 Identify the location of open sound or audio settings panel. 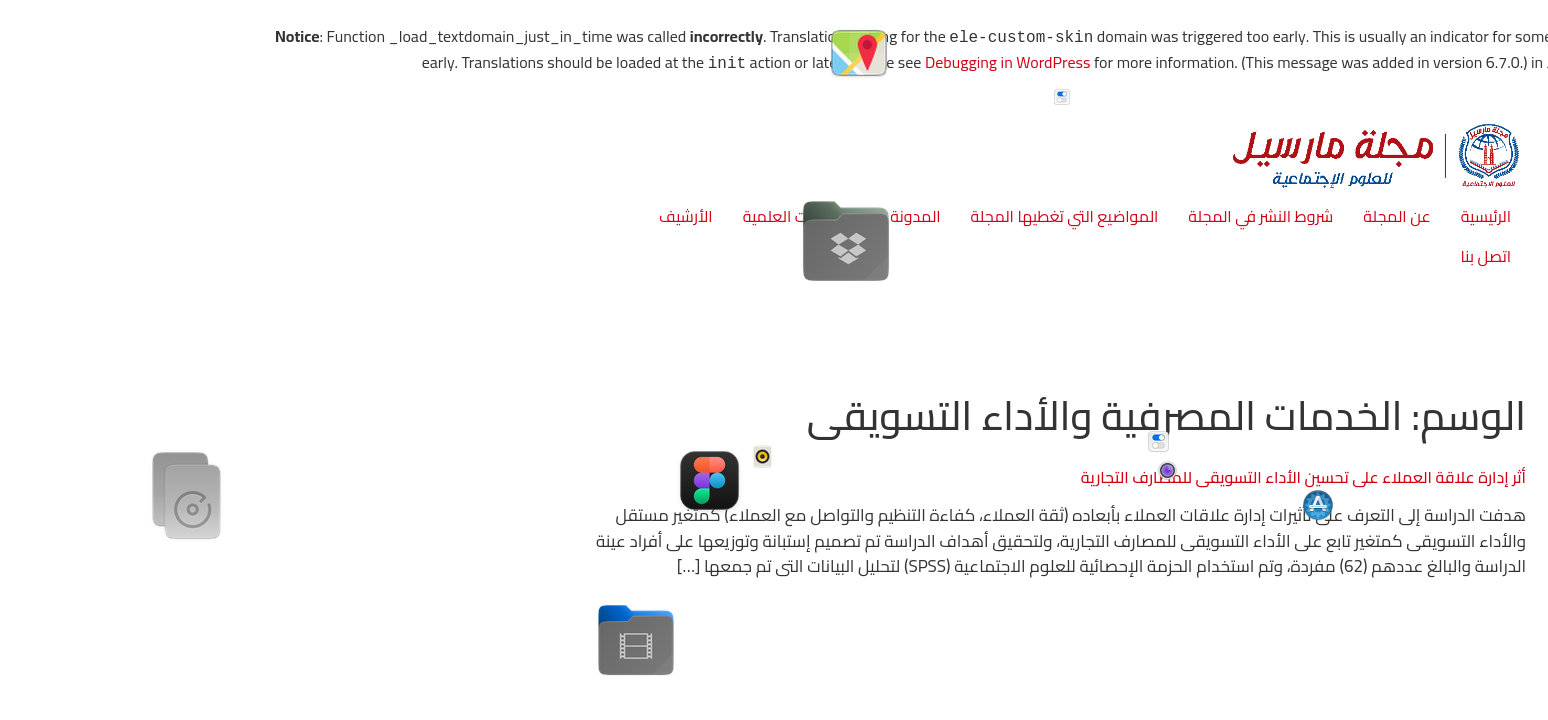
(762, 456).